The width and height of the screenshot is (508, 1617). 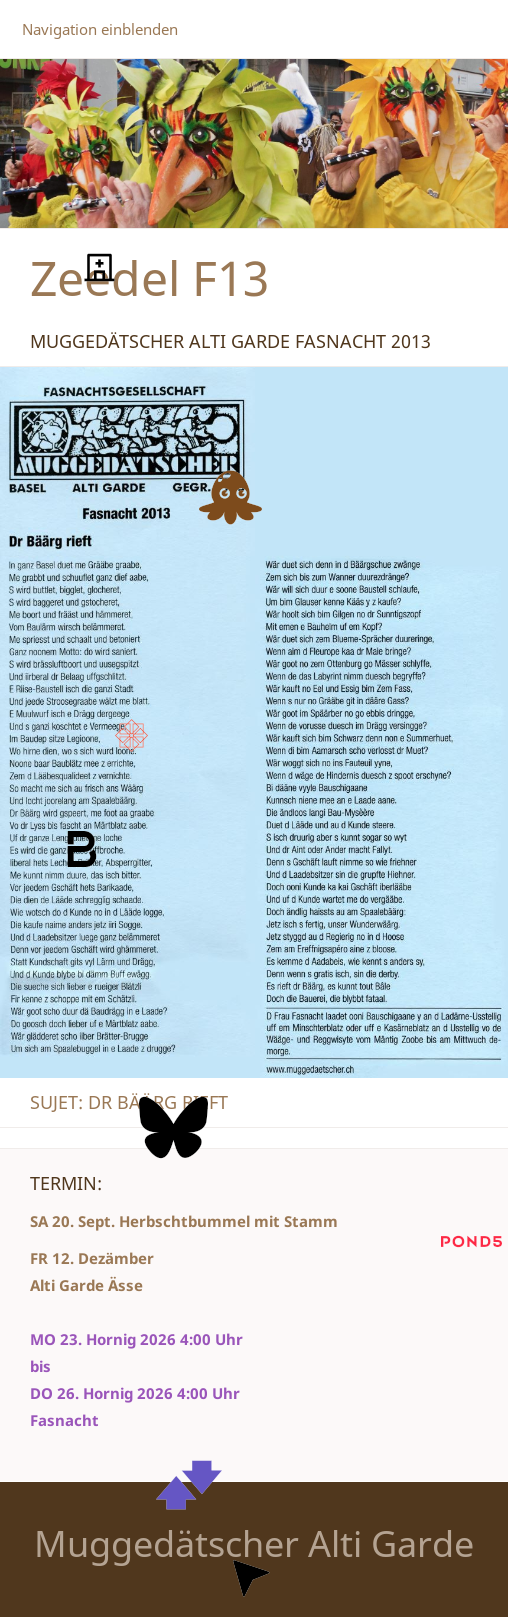 I want to click on betfair logo, so click(x=189, y=1485).